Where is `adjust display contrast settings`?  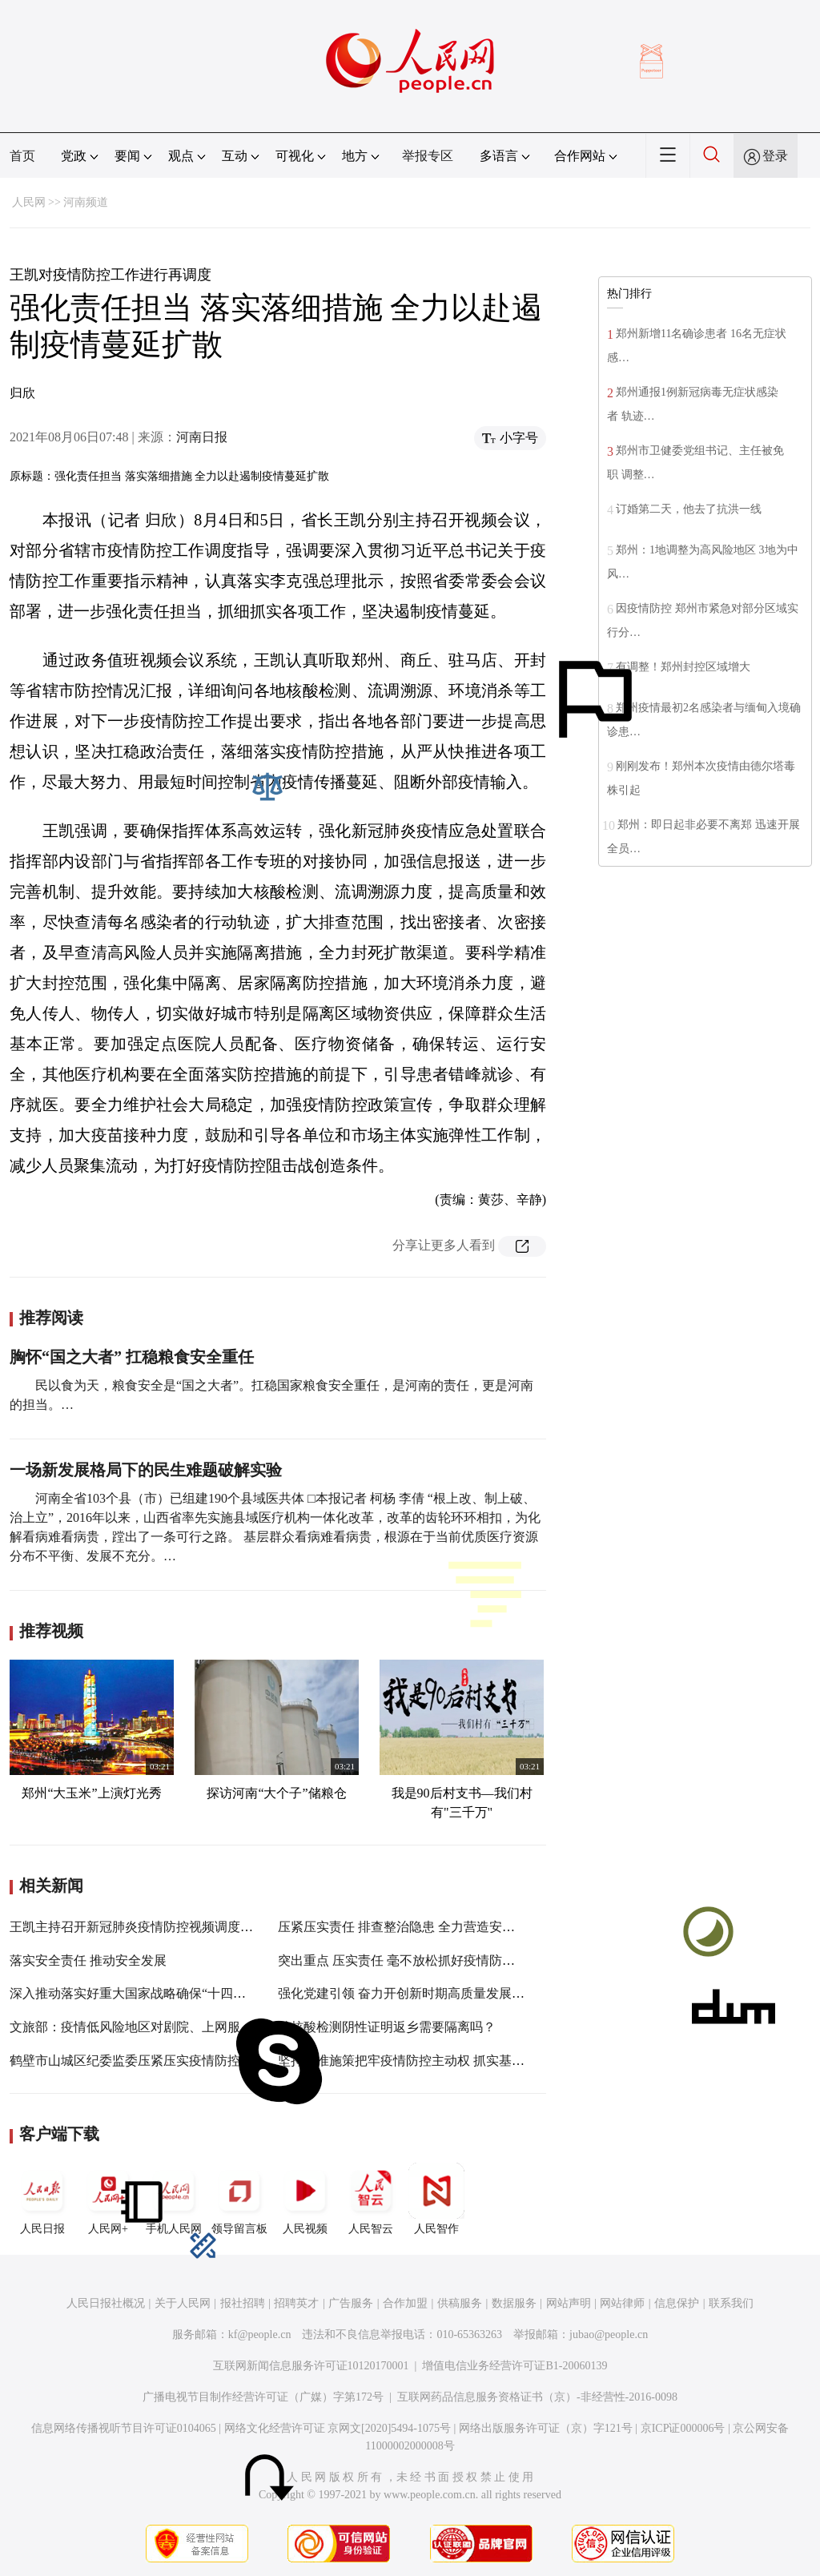 adjust display contrast settings is located at coordinates (708, 1931).